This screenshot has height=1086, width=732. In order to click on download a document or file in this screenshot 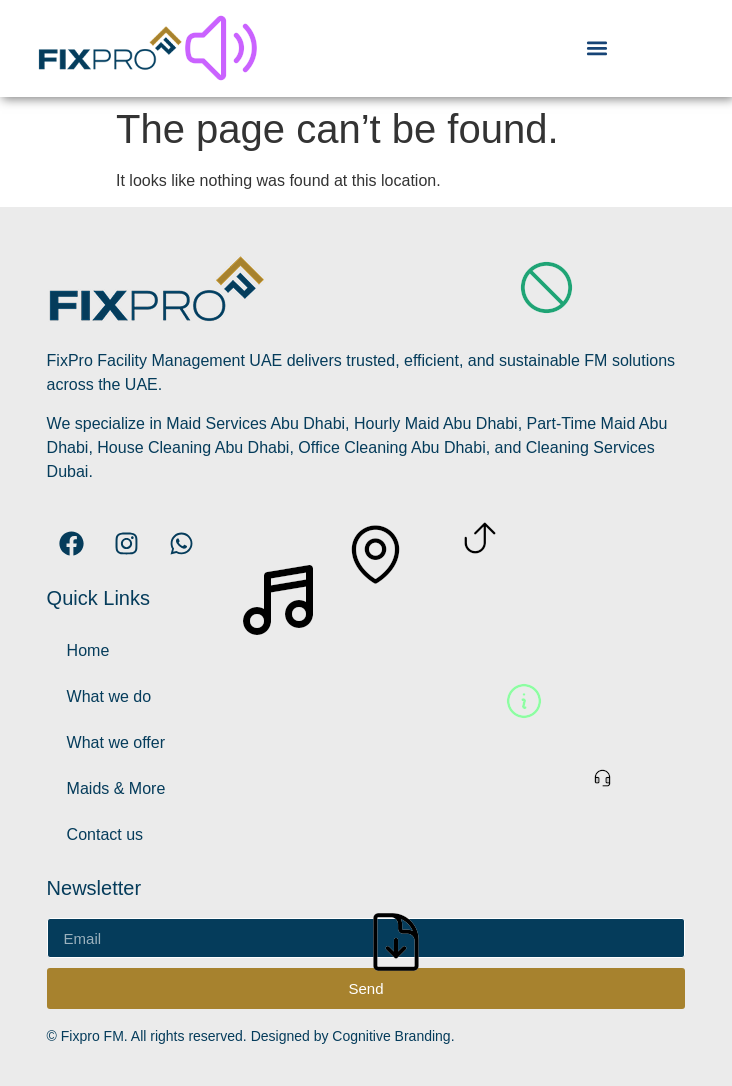, I will do `click(396, 942)`.